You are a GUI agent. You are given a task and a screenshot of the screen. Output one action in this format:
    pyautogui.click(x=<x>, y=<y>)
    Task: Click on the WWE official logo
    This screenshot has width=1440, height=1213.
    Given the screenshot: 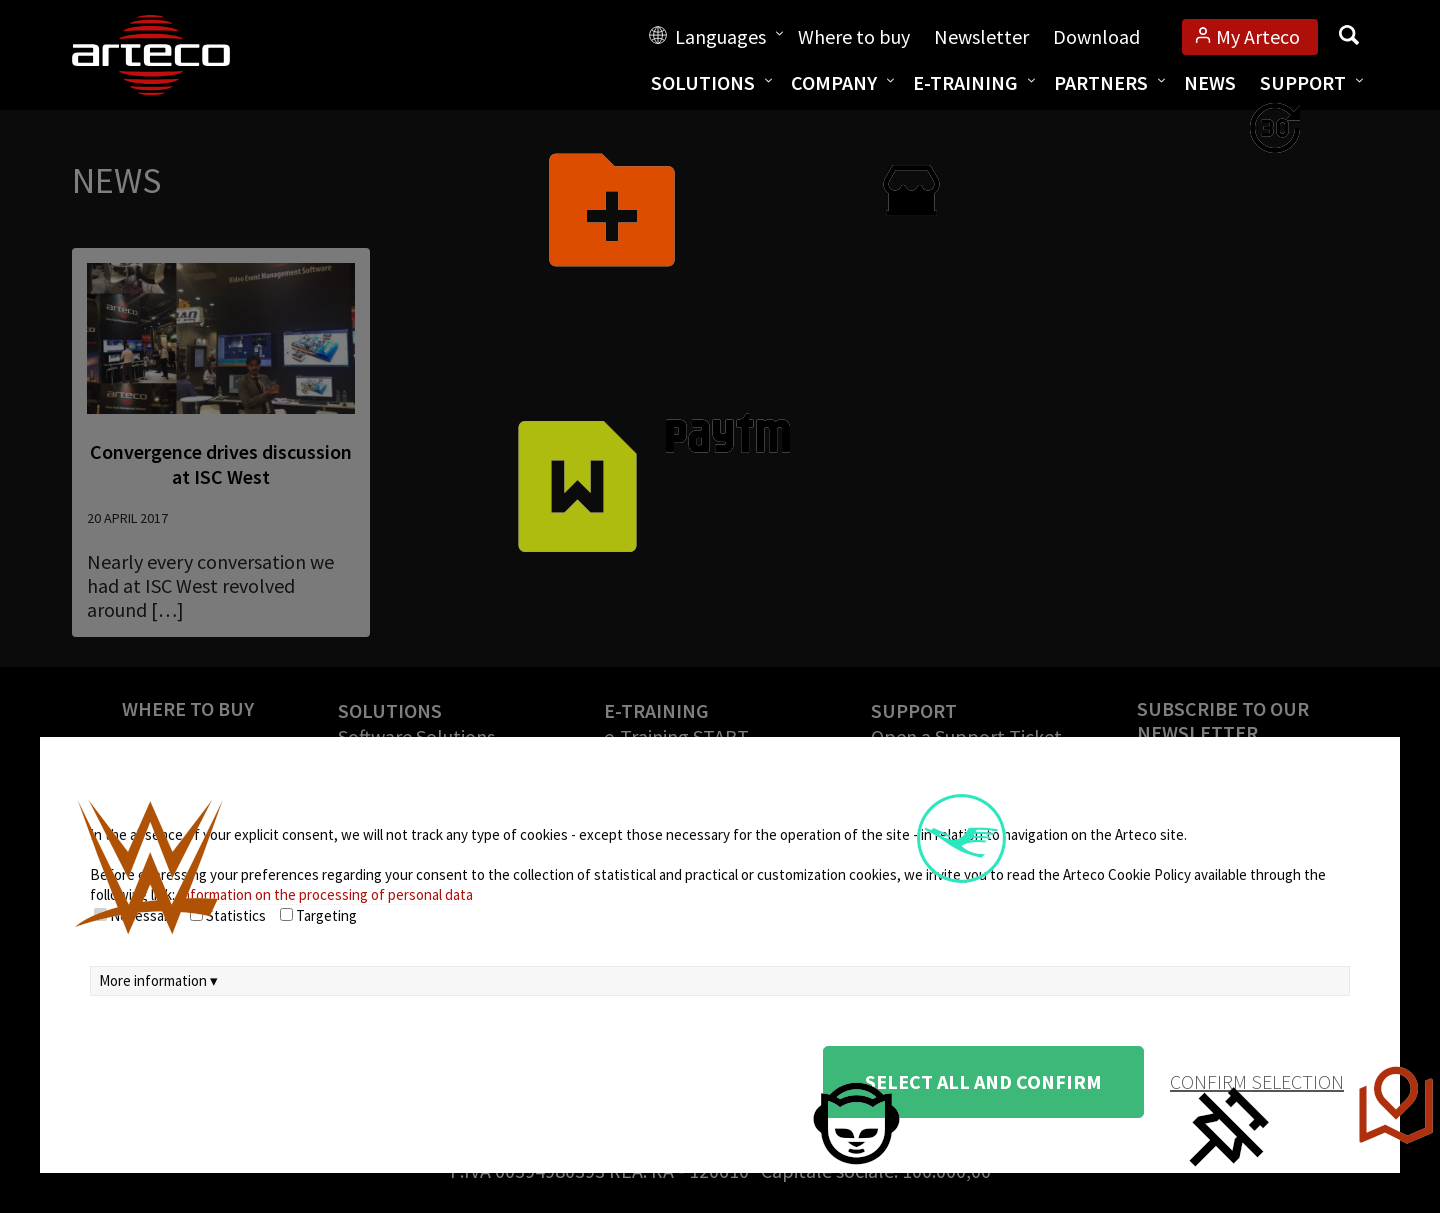 What is the action you would take?
    pyautogui.click(x=149, y=867)
    